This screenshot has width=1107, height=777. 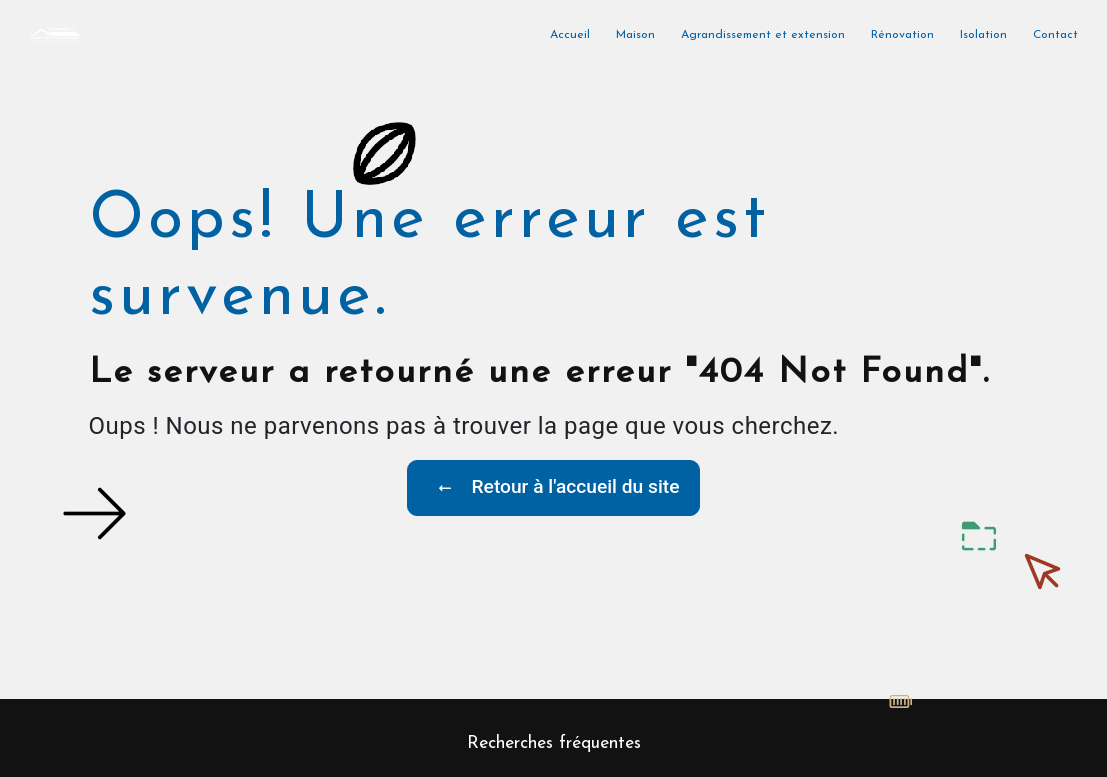 I want to click on navigate to the next item or screen, so click(x=94, y=513).